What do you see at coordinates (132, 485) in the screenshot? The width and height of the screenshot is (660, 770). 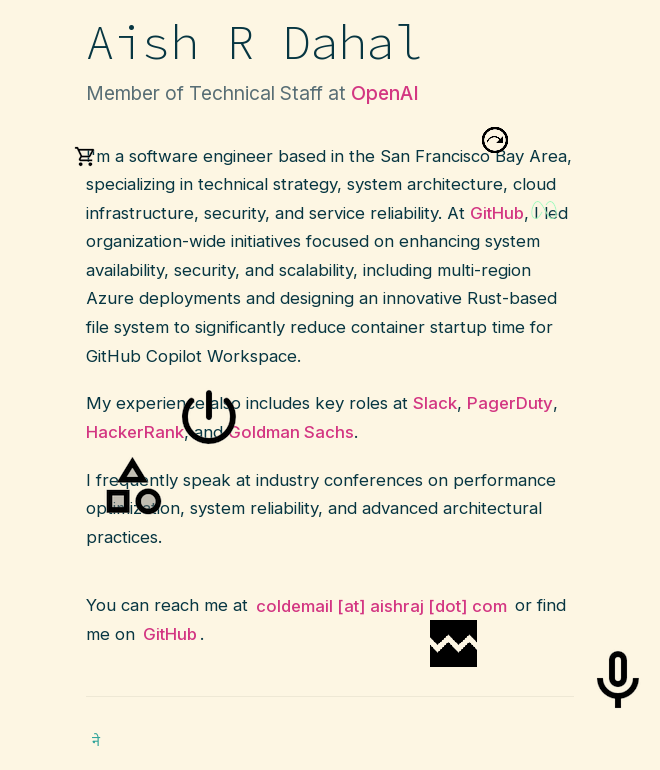 I see `browse or filter by category` at bounding box center [132, 485].